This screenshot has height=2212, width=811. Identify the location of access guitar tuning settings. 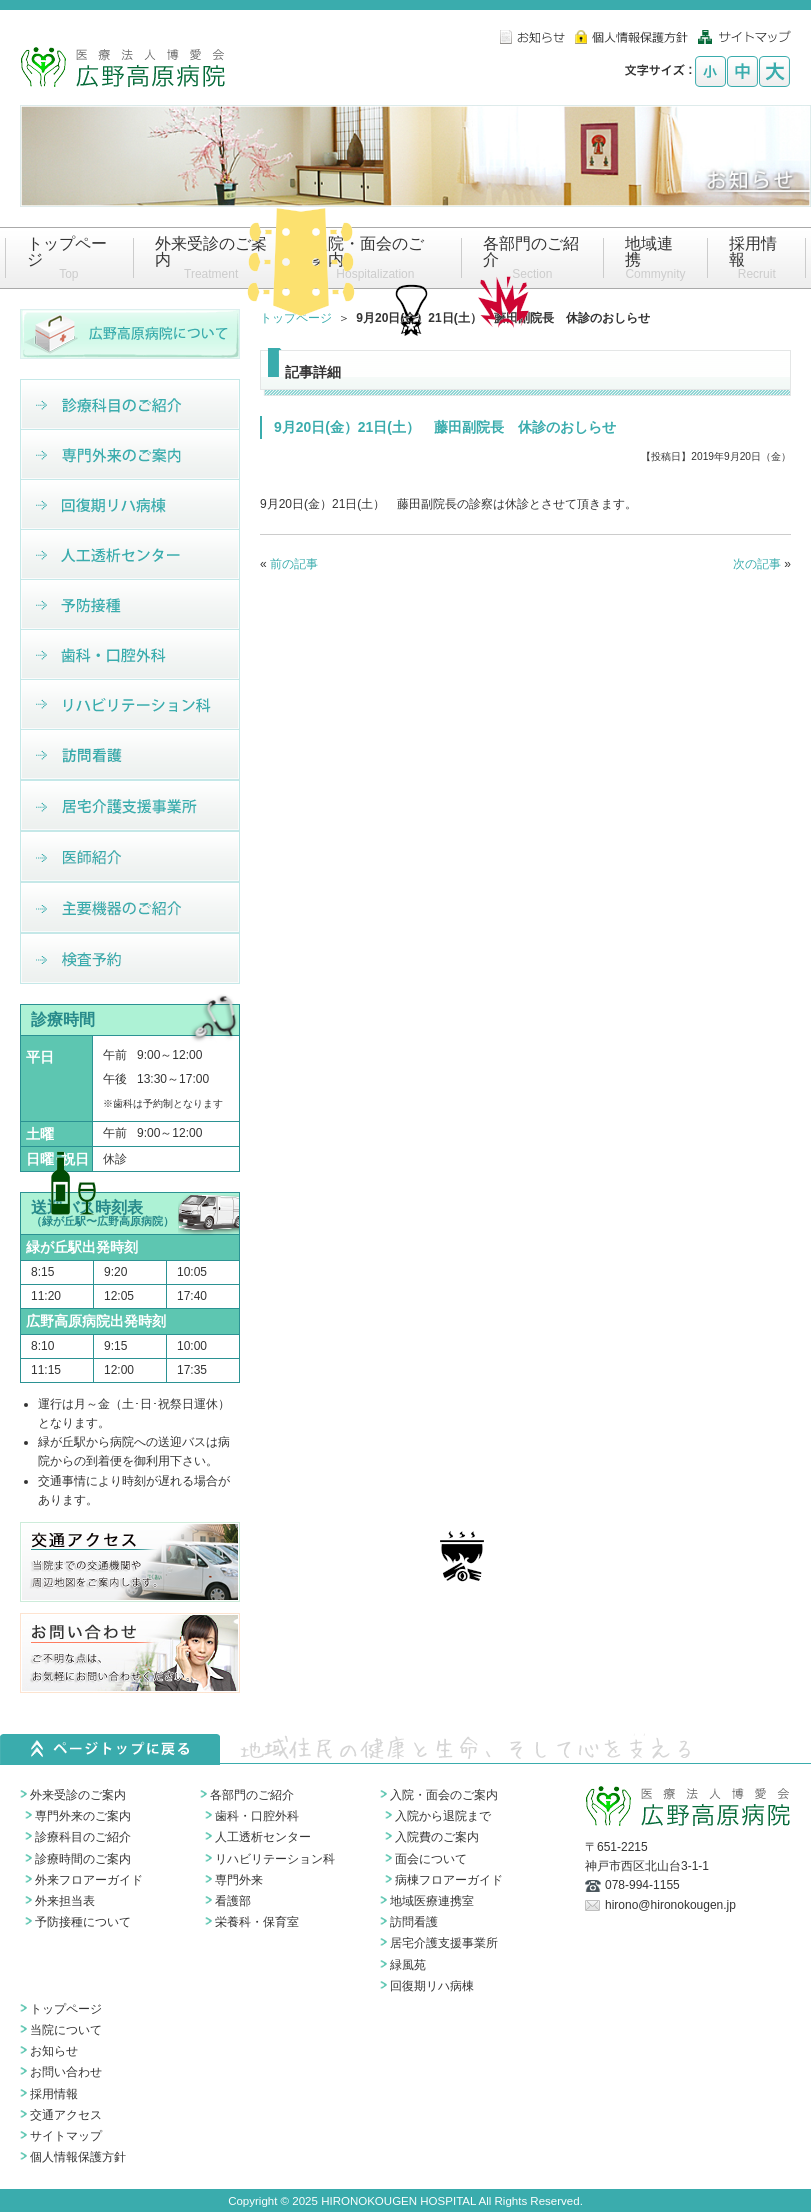
(301, 262).